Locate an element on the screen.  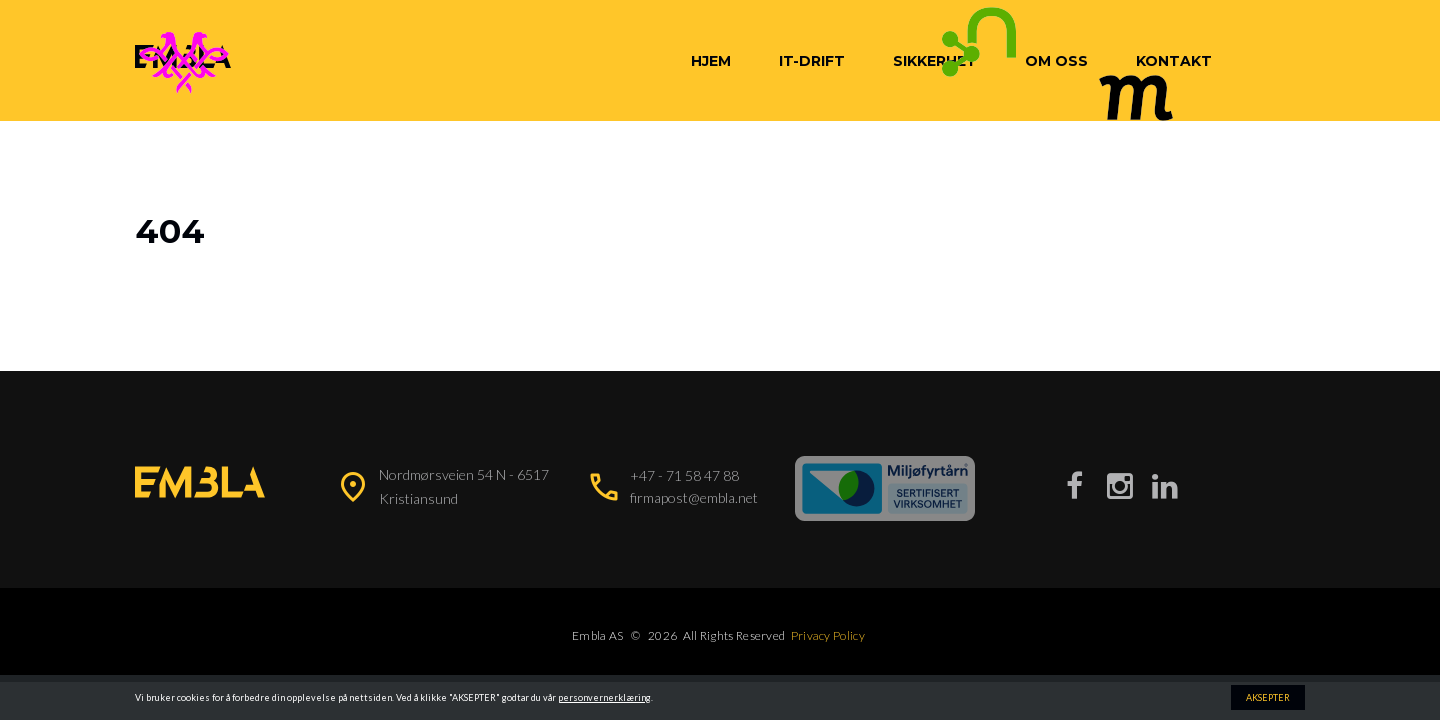
air serbia airline logo is located at coordinates (184, 63).